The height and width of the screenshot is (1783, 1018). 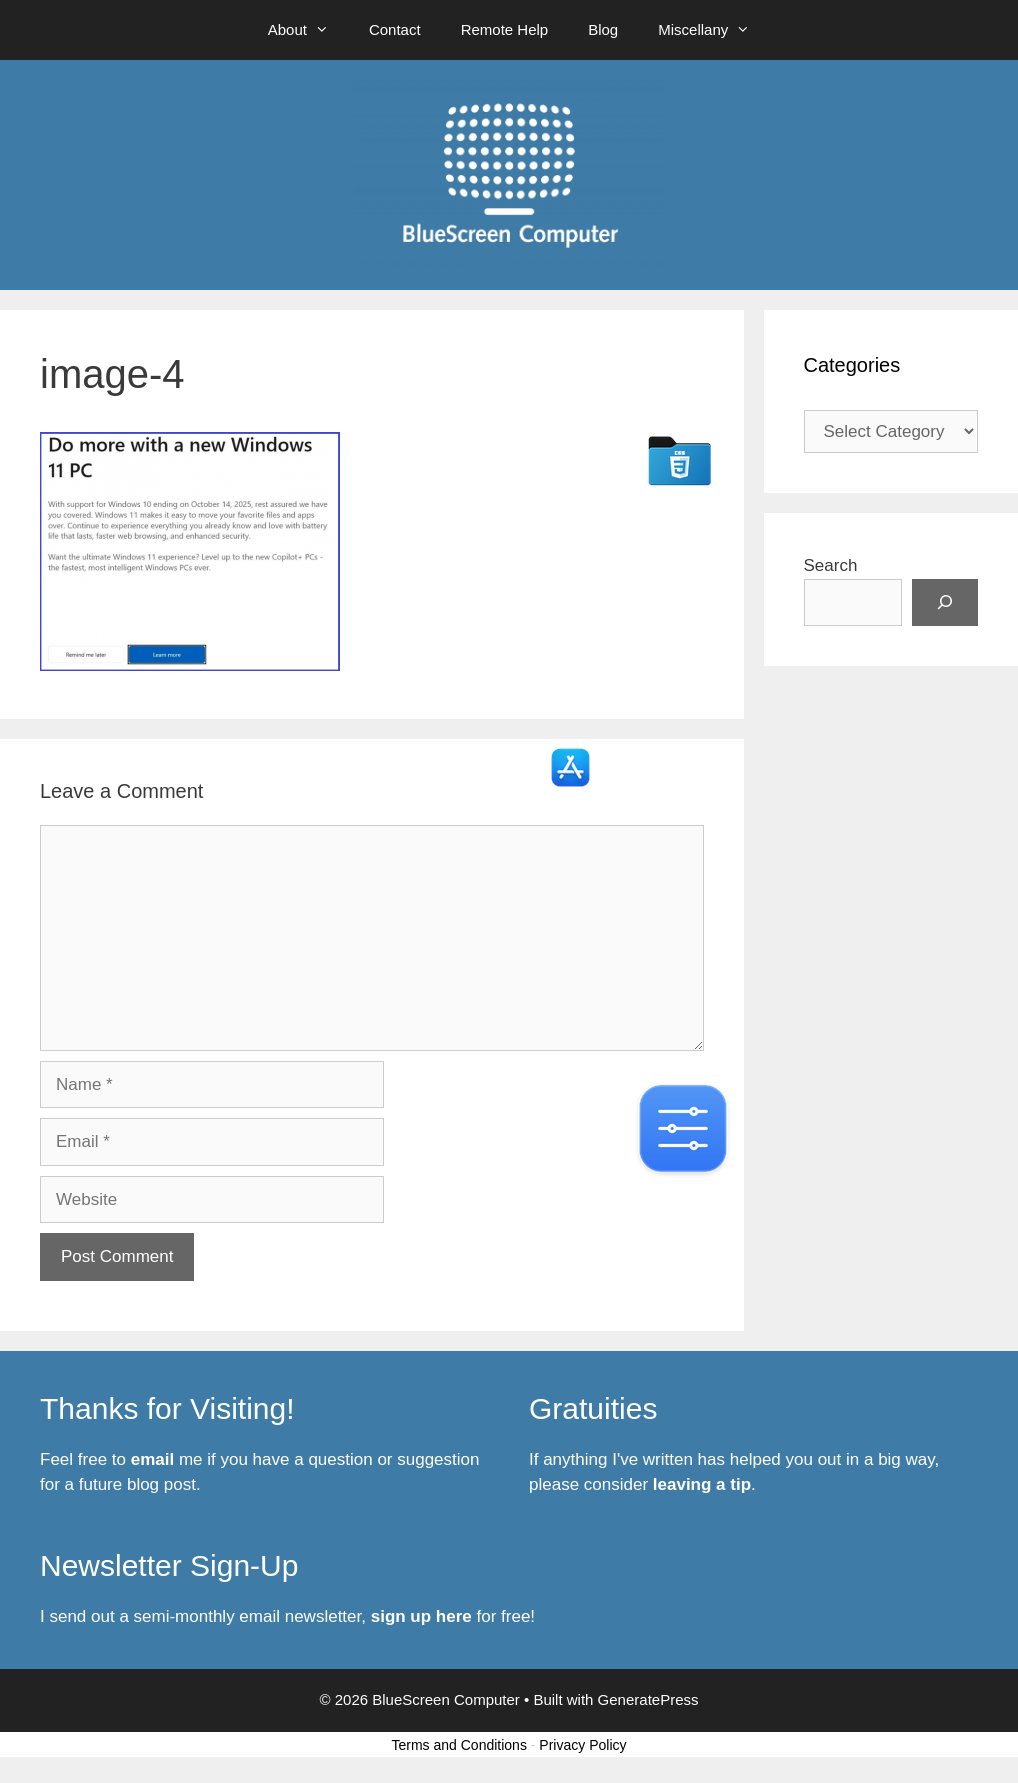 What do you see at coordinates (679, 462) in the screenshot?
I see `open folder containing CSS stylesheets` at bounding box center [679, 462].